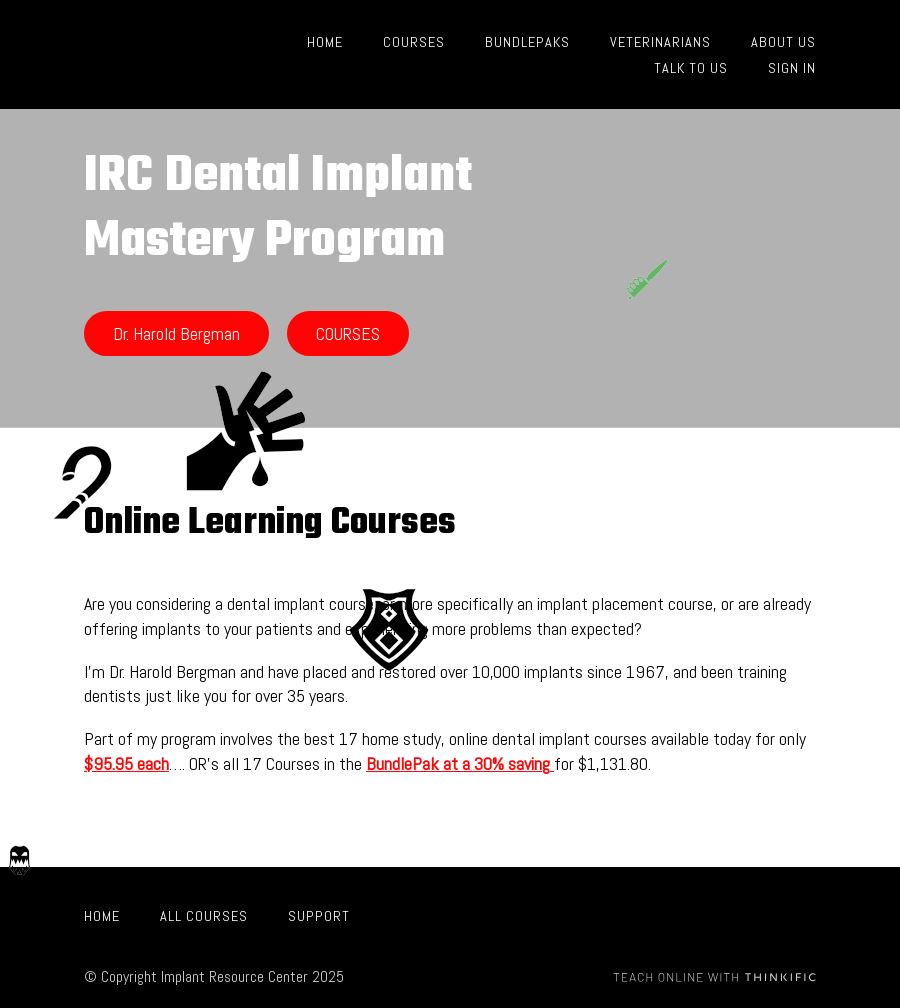 This screenshot has height=1008, width=900. Describe the element at coordinates (389, 630) in the screenshot. I see `activate dragon shield defense ability` at that location.